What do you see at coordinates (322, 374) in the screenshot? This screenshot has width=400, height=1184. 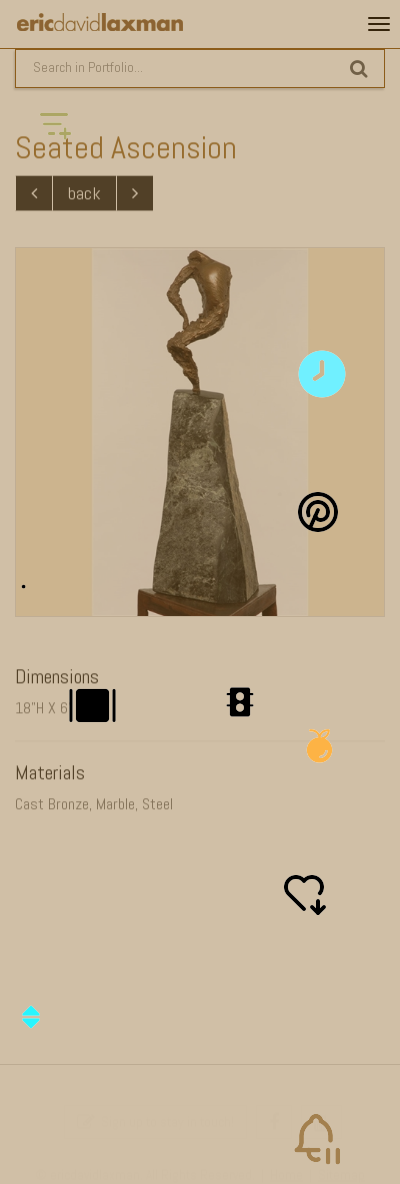 I see `indicates the current time or timestamp` at bounding box center [322, 374].